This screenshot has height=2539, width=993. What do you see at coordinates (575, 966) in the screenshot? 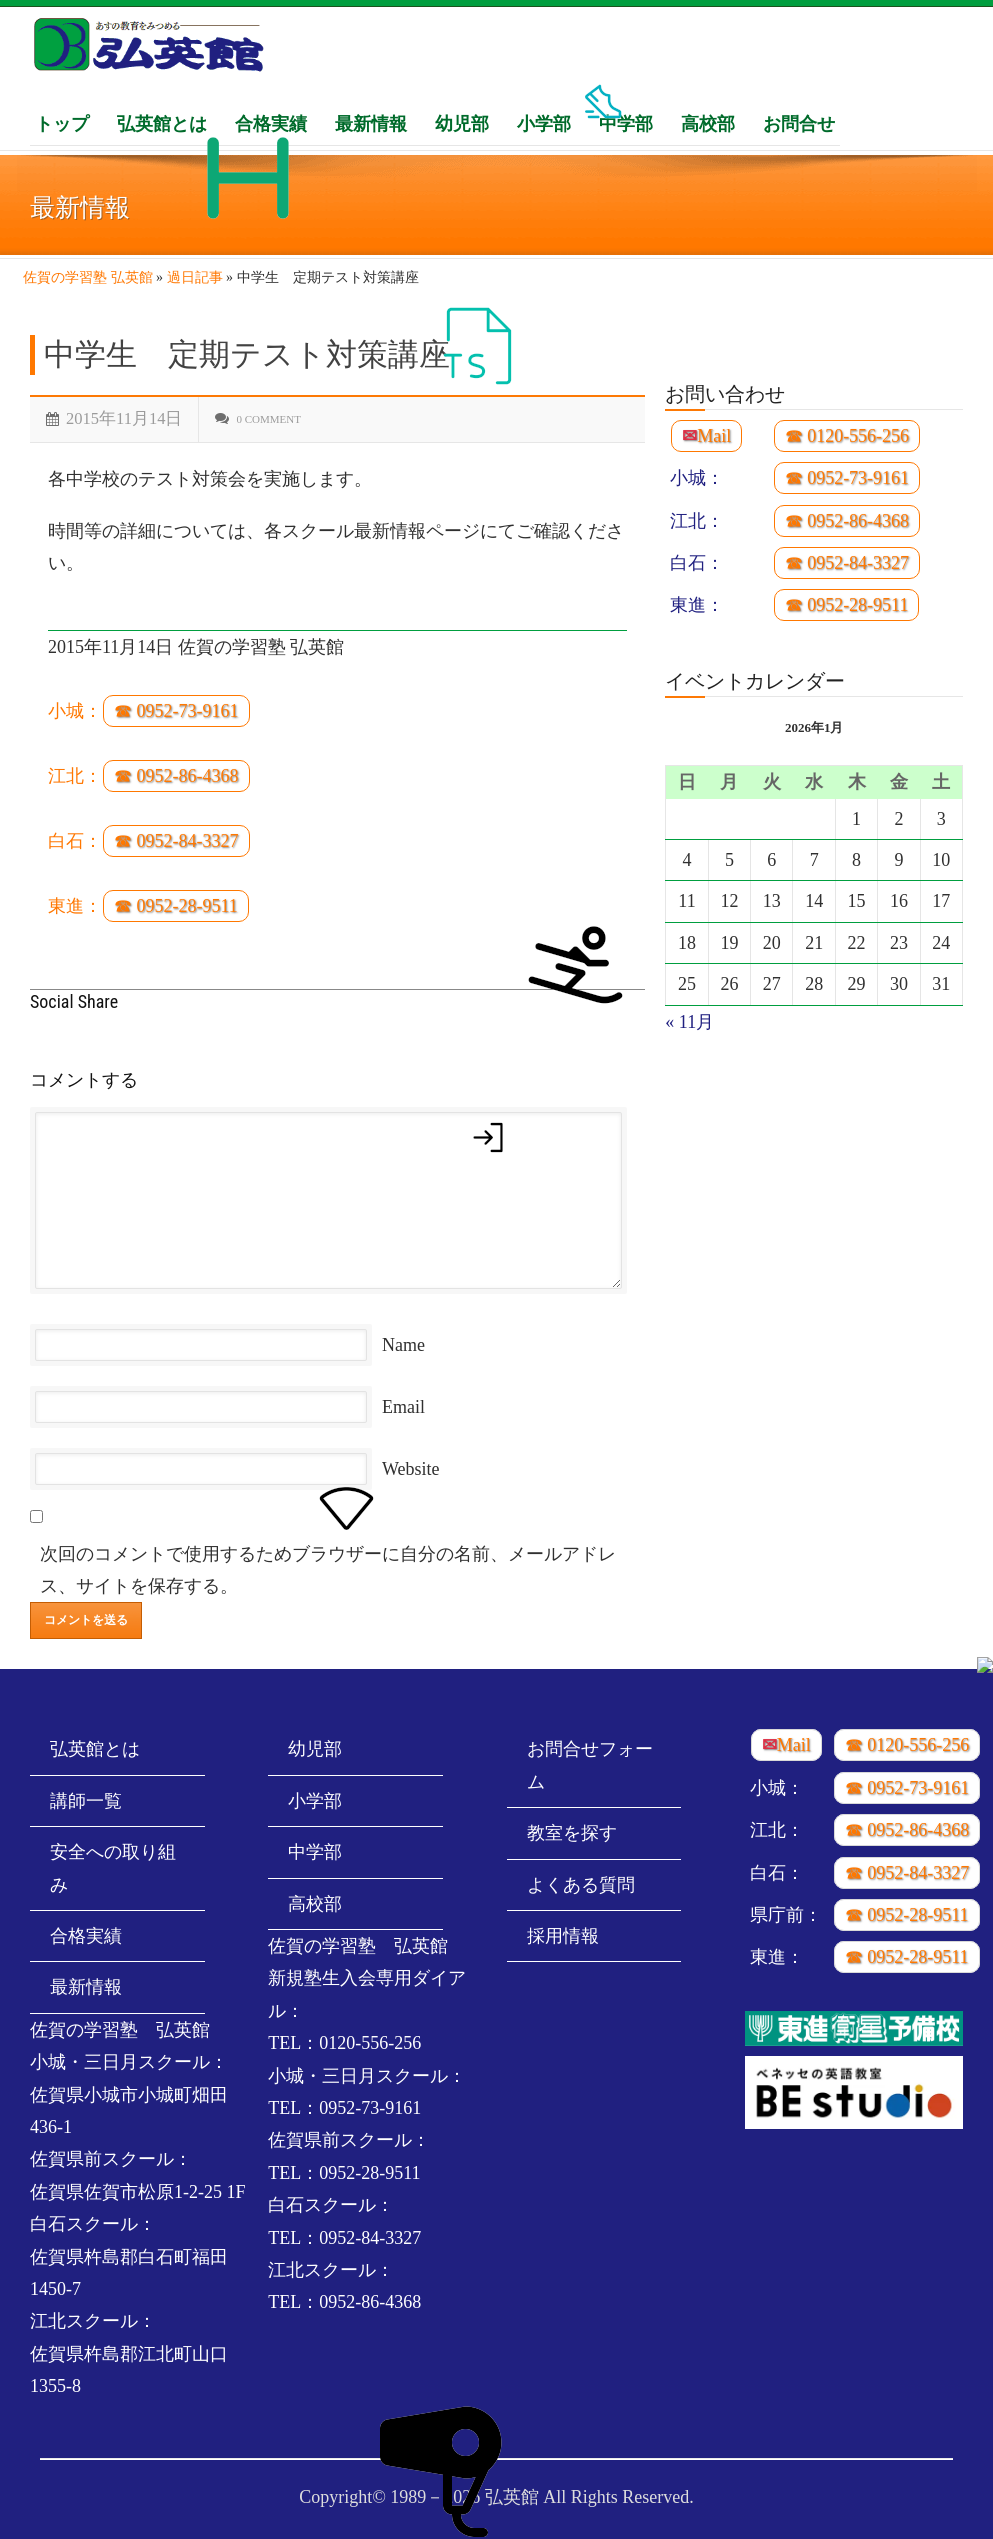
I see `access skiing or winter sports activities` at bounding box center [575, 966].